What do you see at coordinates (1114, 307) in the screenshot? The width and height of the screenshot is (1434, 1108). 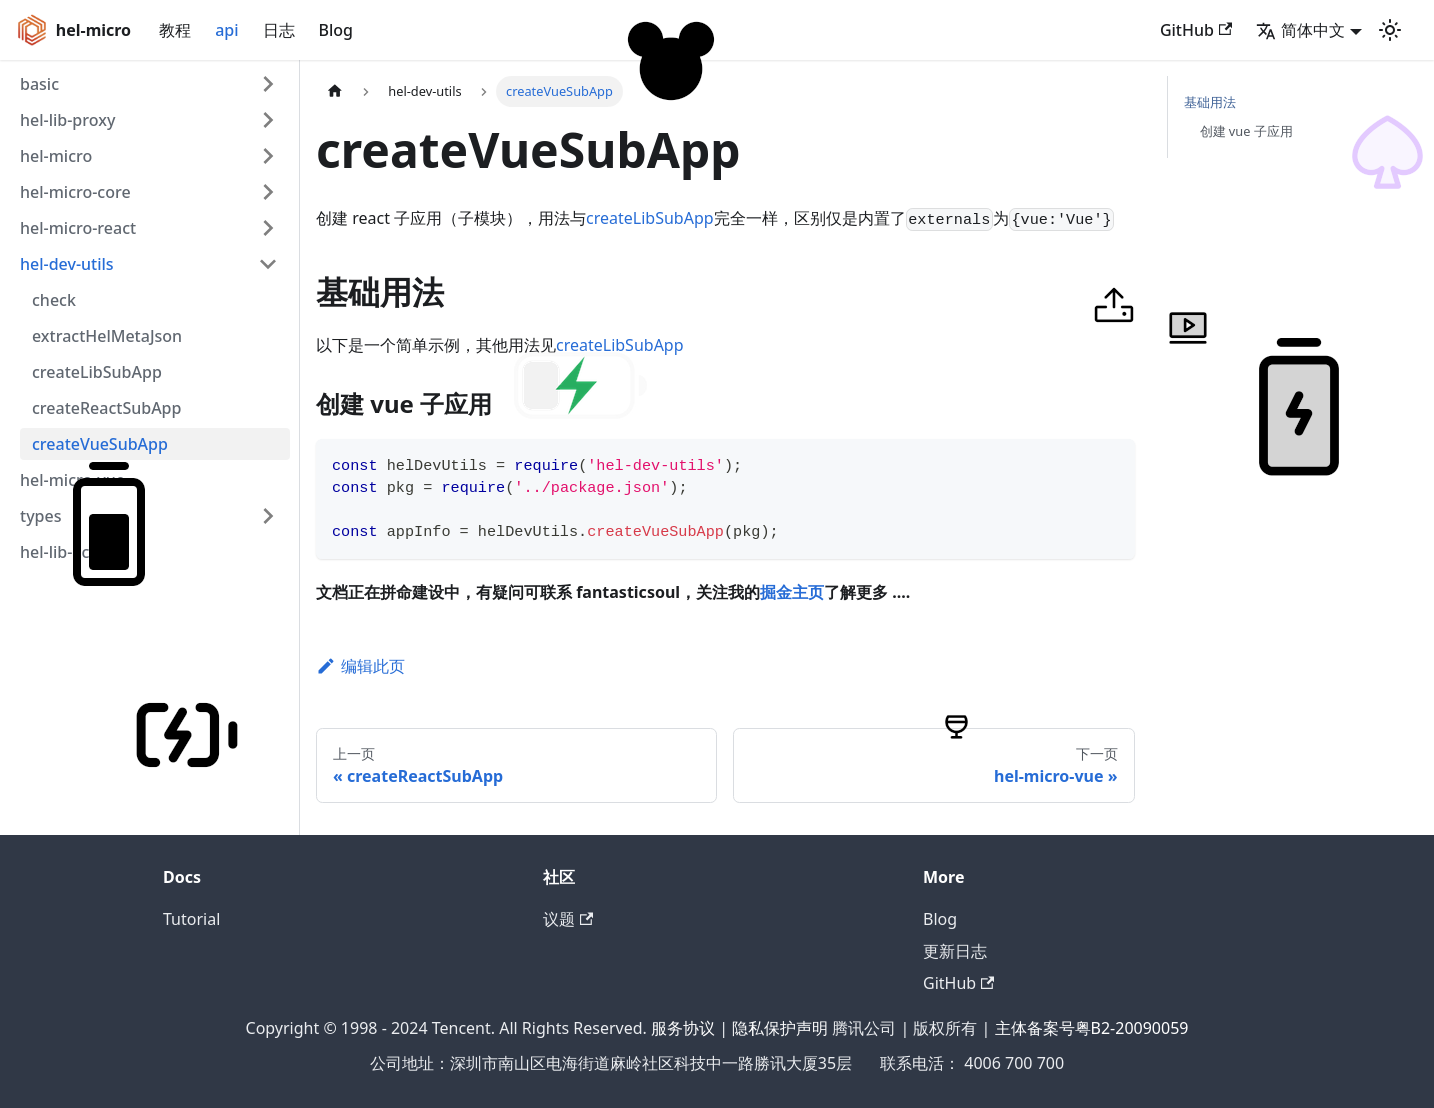 I see `upload a file or document` at bounding box center [1114, 307].